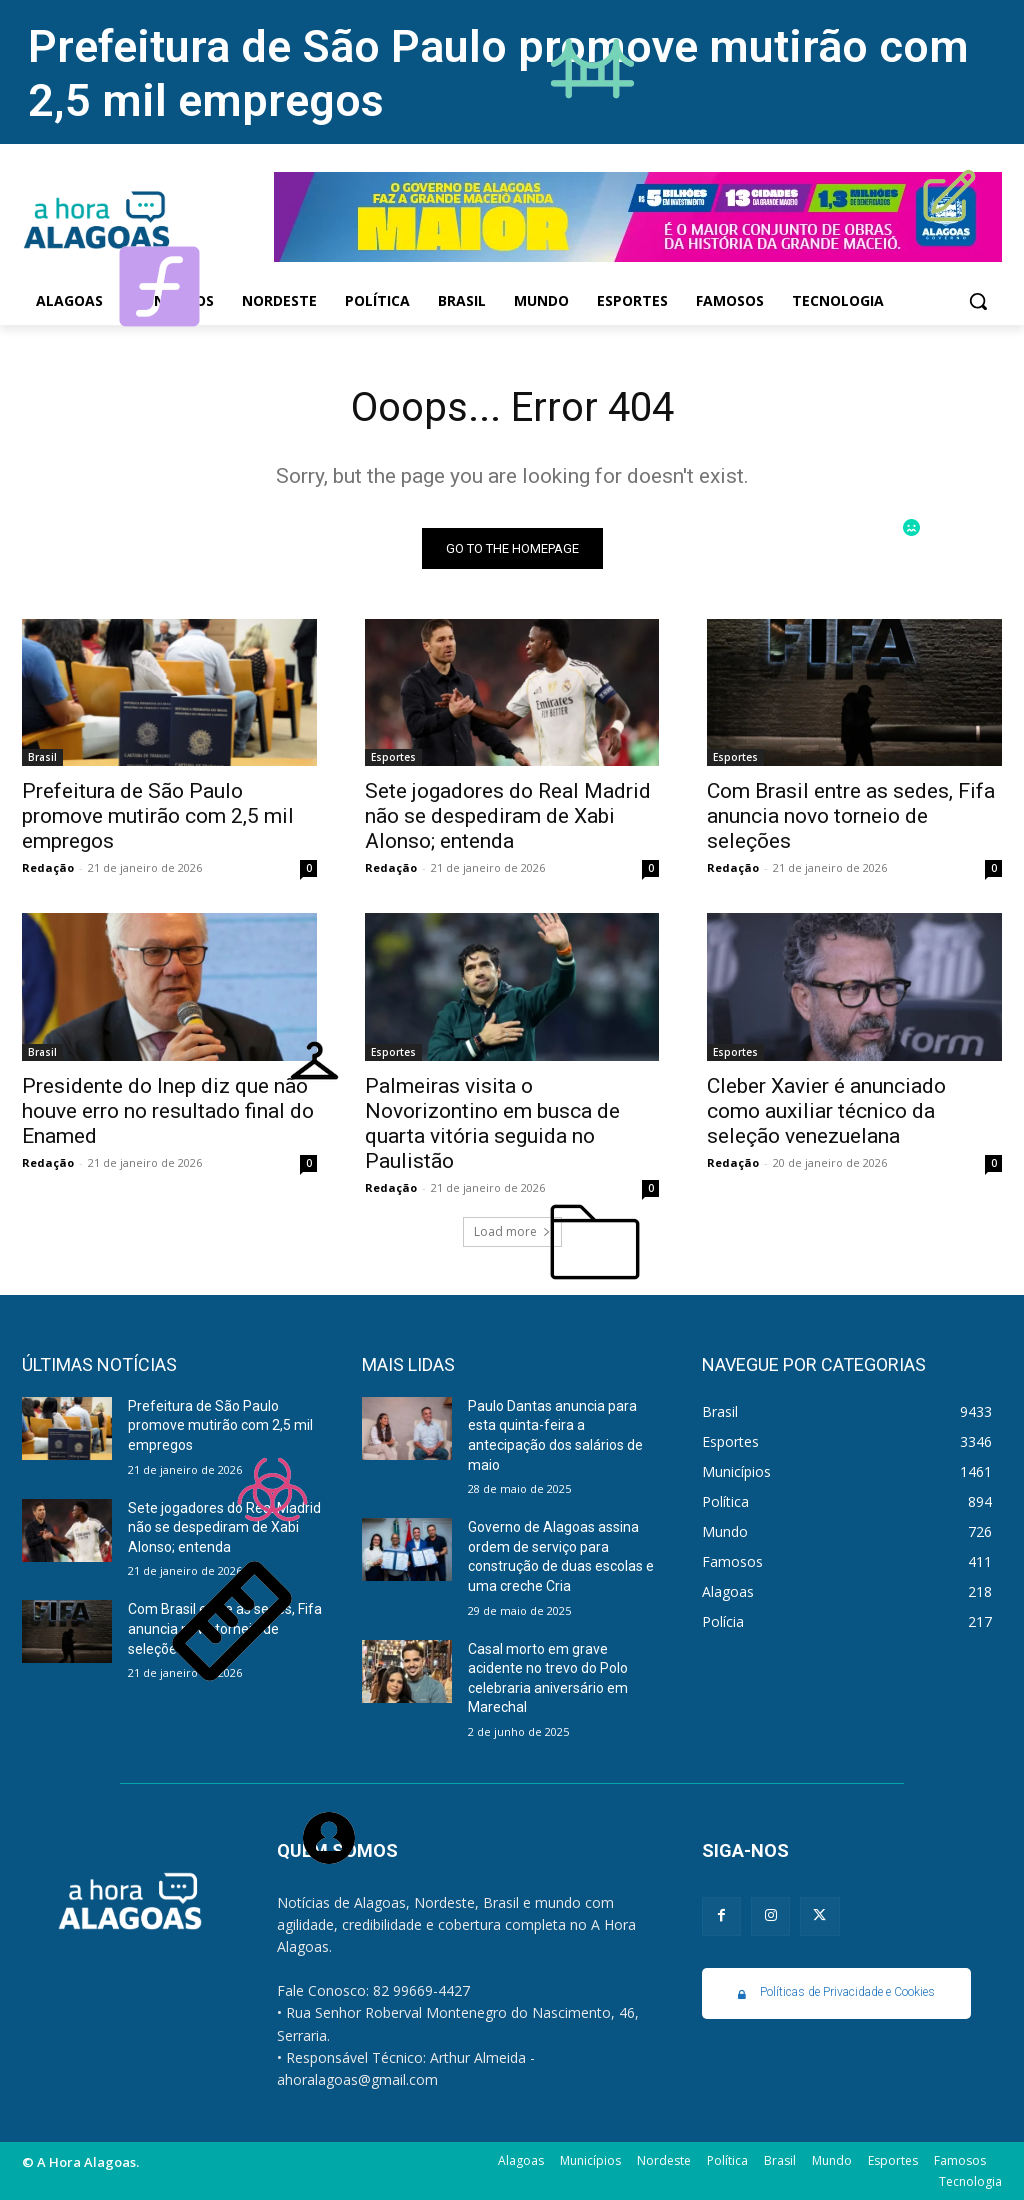 The width and height of the screenshot is (1024, 2200). What do you see at coordinates (911, 527) in the screenshot?
I see `indicates a nervous or anxious status` at bounding box center [911, 527].